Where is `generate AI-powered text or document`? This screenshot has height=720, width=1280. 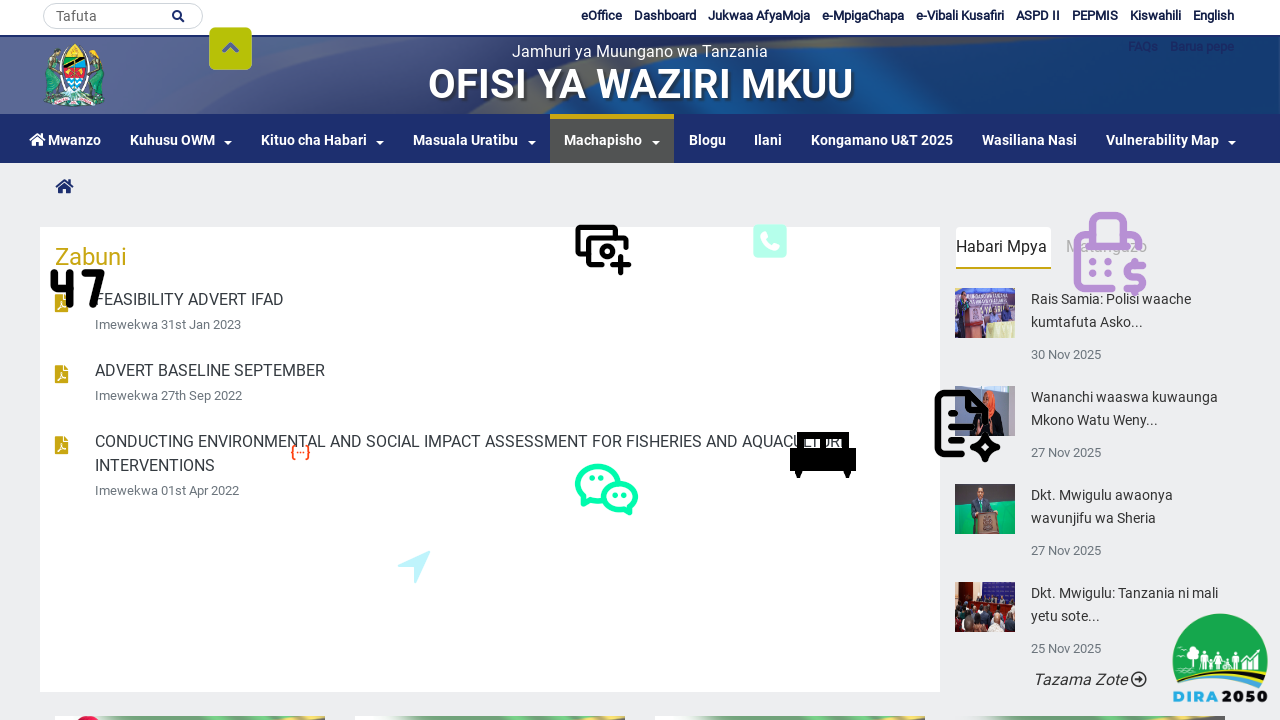
generate AI-powered text or document is located at coordinates (961, 423).